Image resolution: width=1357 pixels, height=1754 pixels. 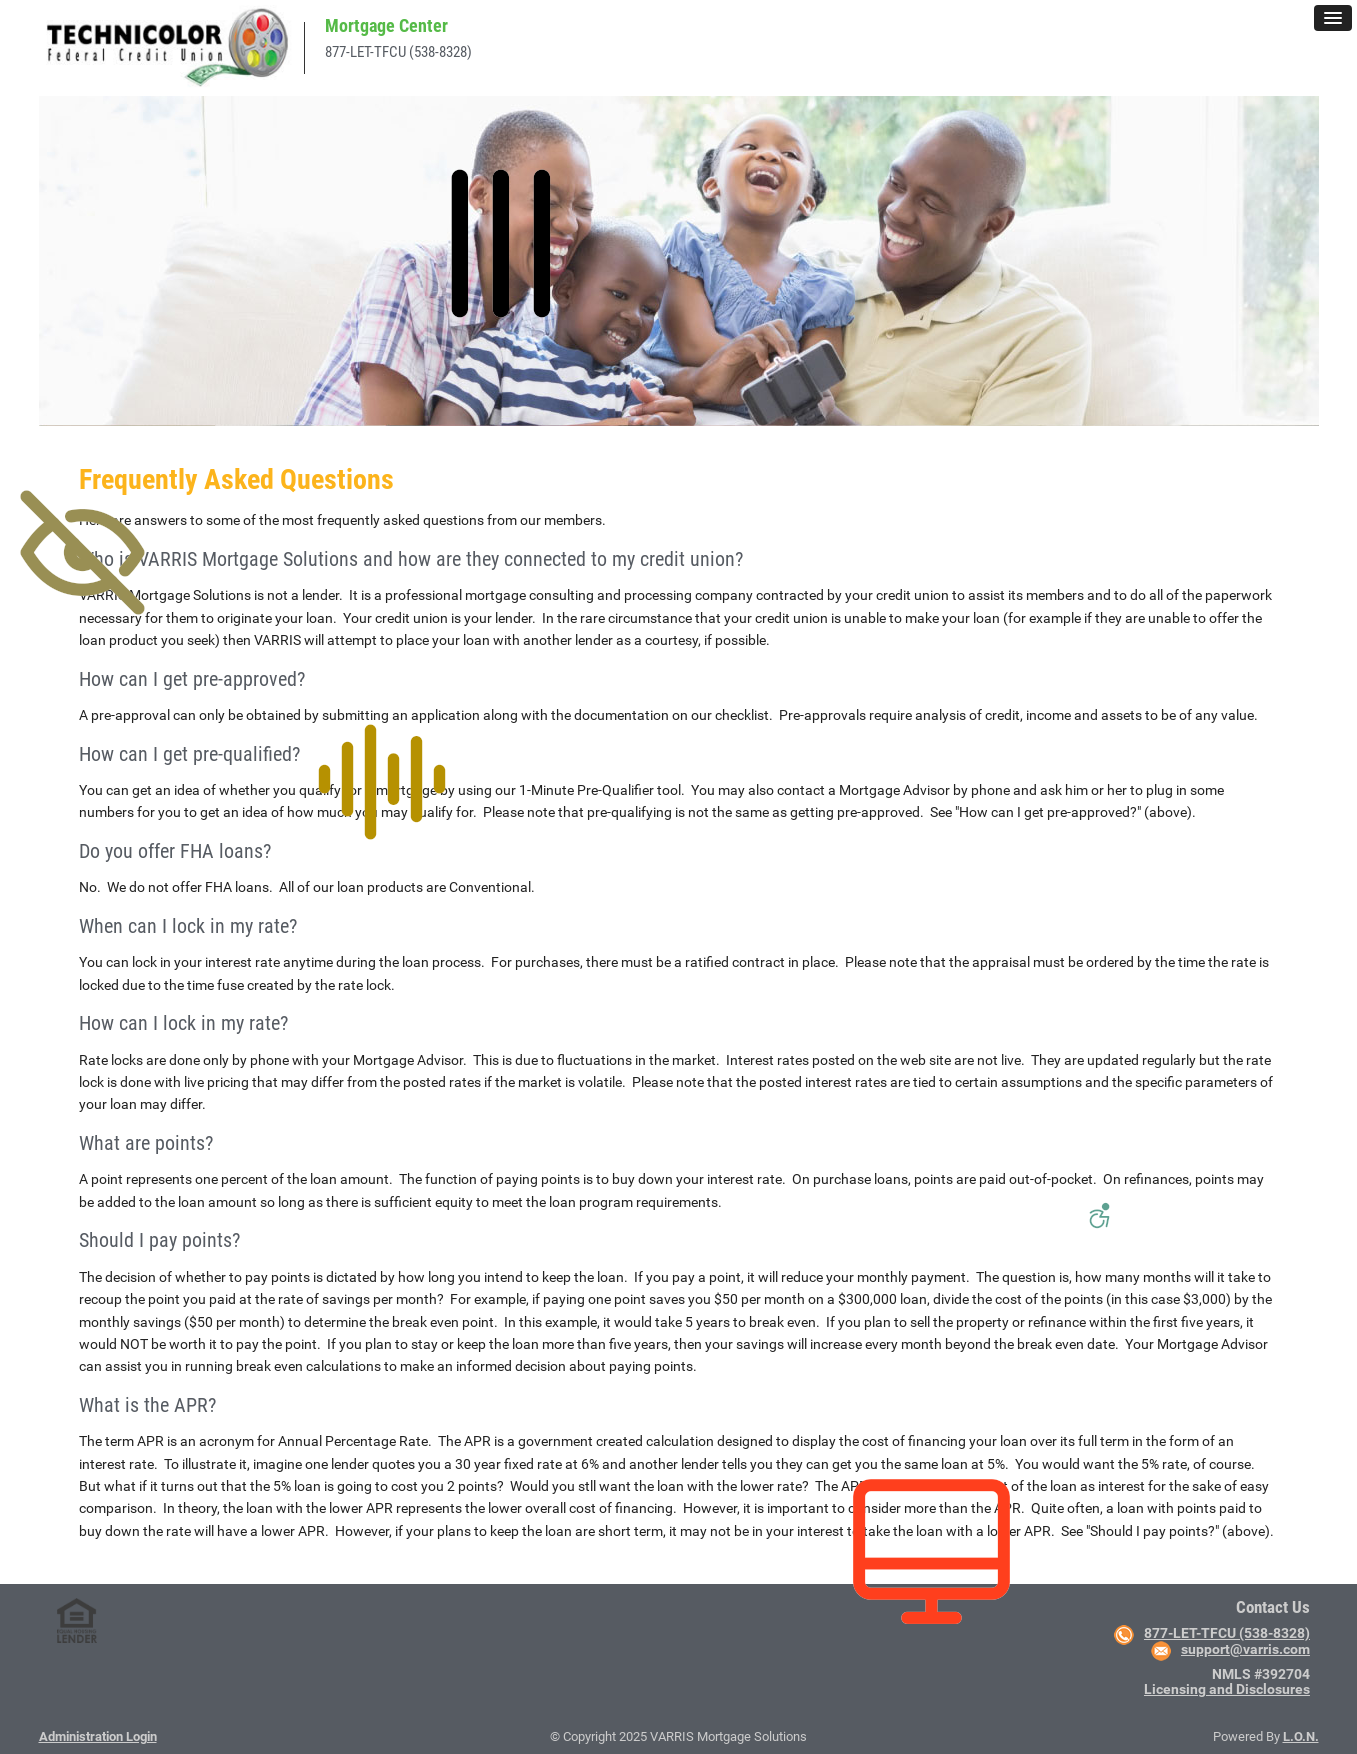 I want to click on audio playback or sound visualization, so click(x=382, y=782).